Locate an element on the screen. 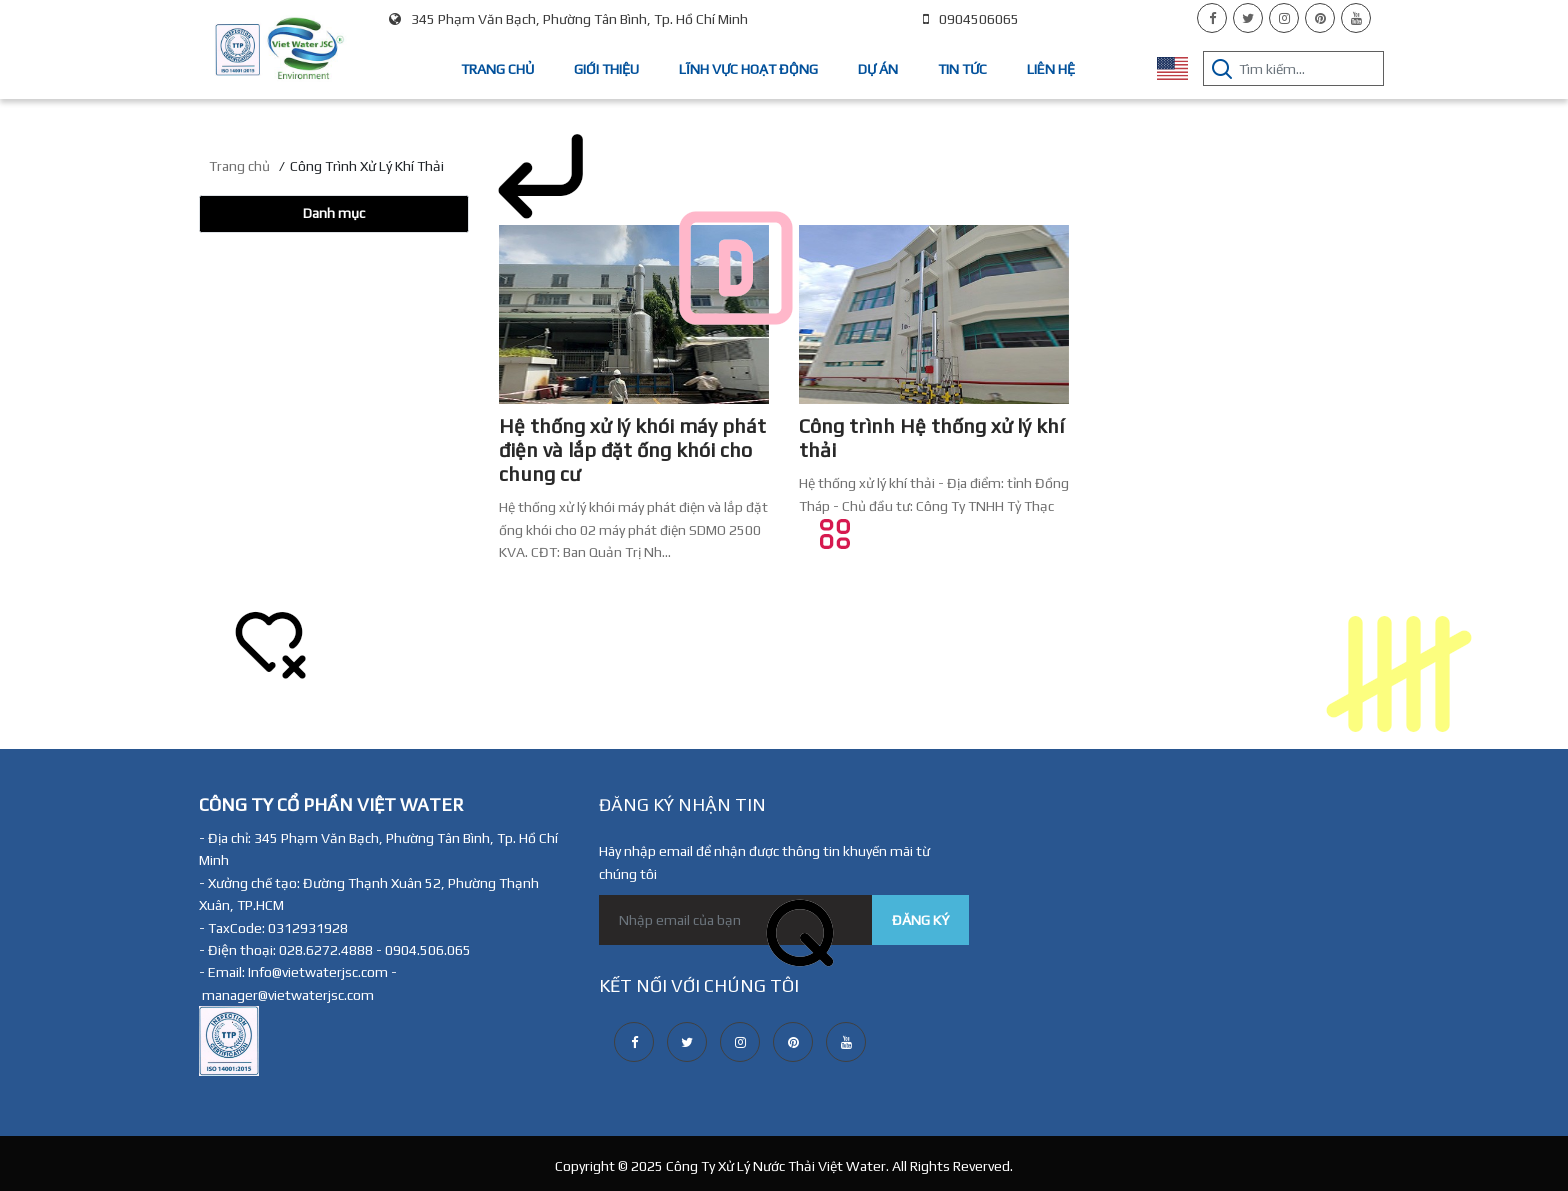 The image size is (1568, 1191). indicates a "D" grade or rating is located at coordinates (736, 268).